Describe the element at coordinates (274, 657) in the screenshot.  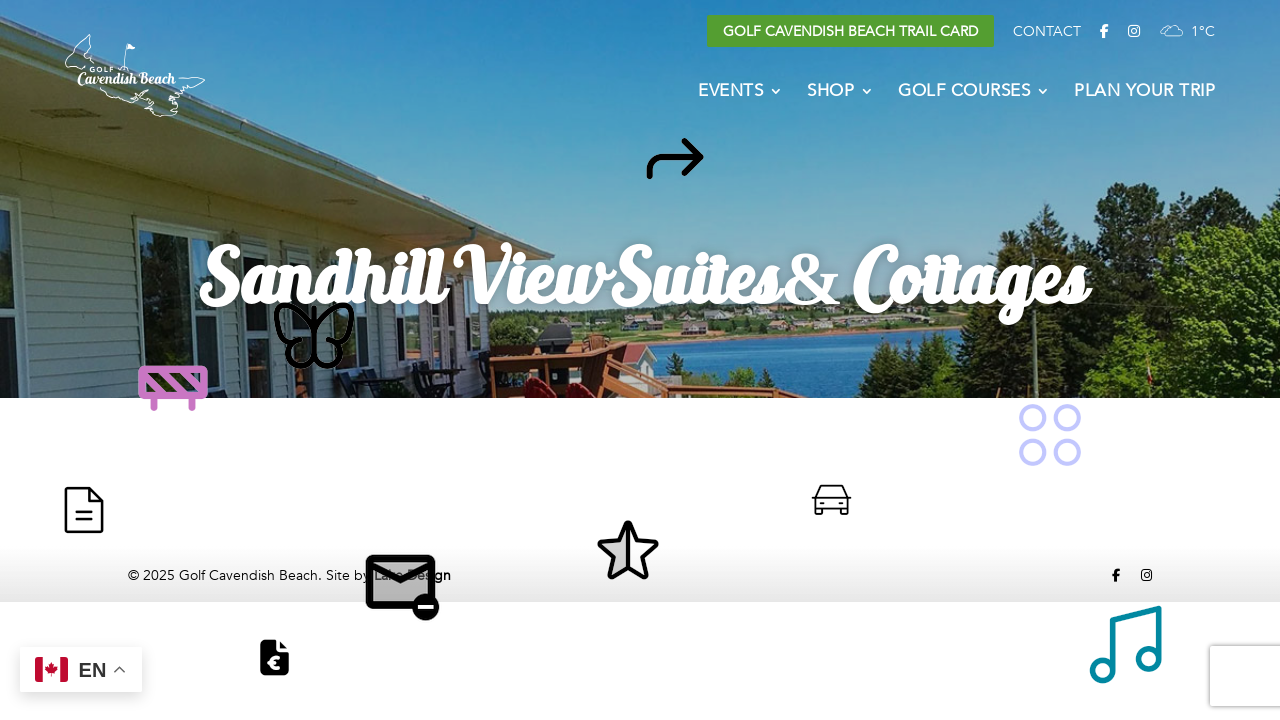
I see `view euro currency document` at that location.